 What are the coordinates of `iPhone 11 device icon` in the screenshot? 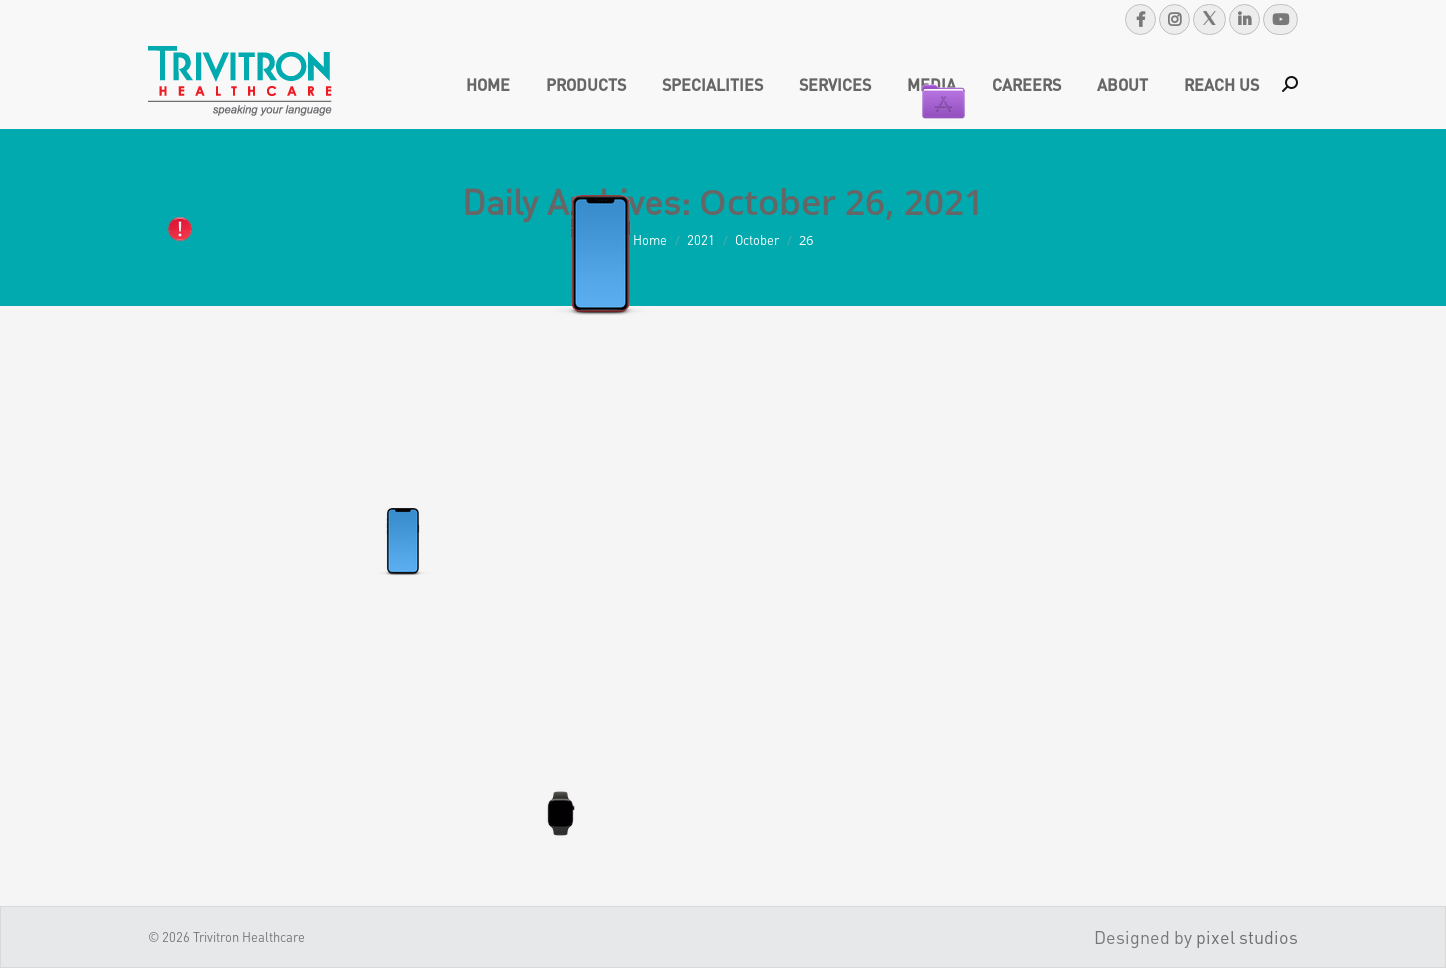 It's located at (600, 255).